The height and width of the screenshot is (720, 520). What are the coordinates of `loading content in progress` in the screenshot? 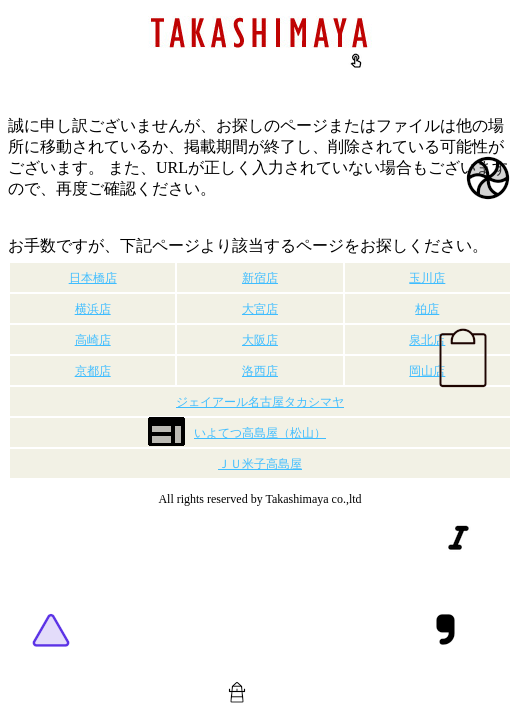 It's located at (488, 178).